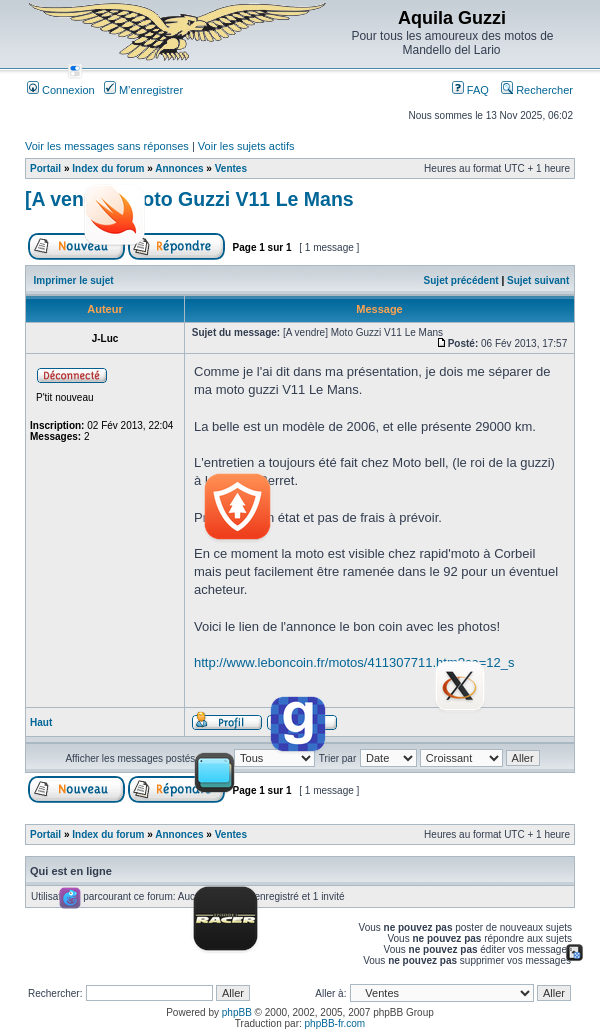 The width and height of the screenshot is (600, 1029). What do you see at coordinates (214, 772) in the screenshot?
I see `open window management settings` at bounding box center [214, 772].